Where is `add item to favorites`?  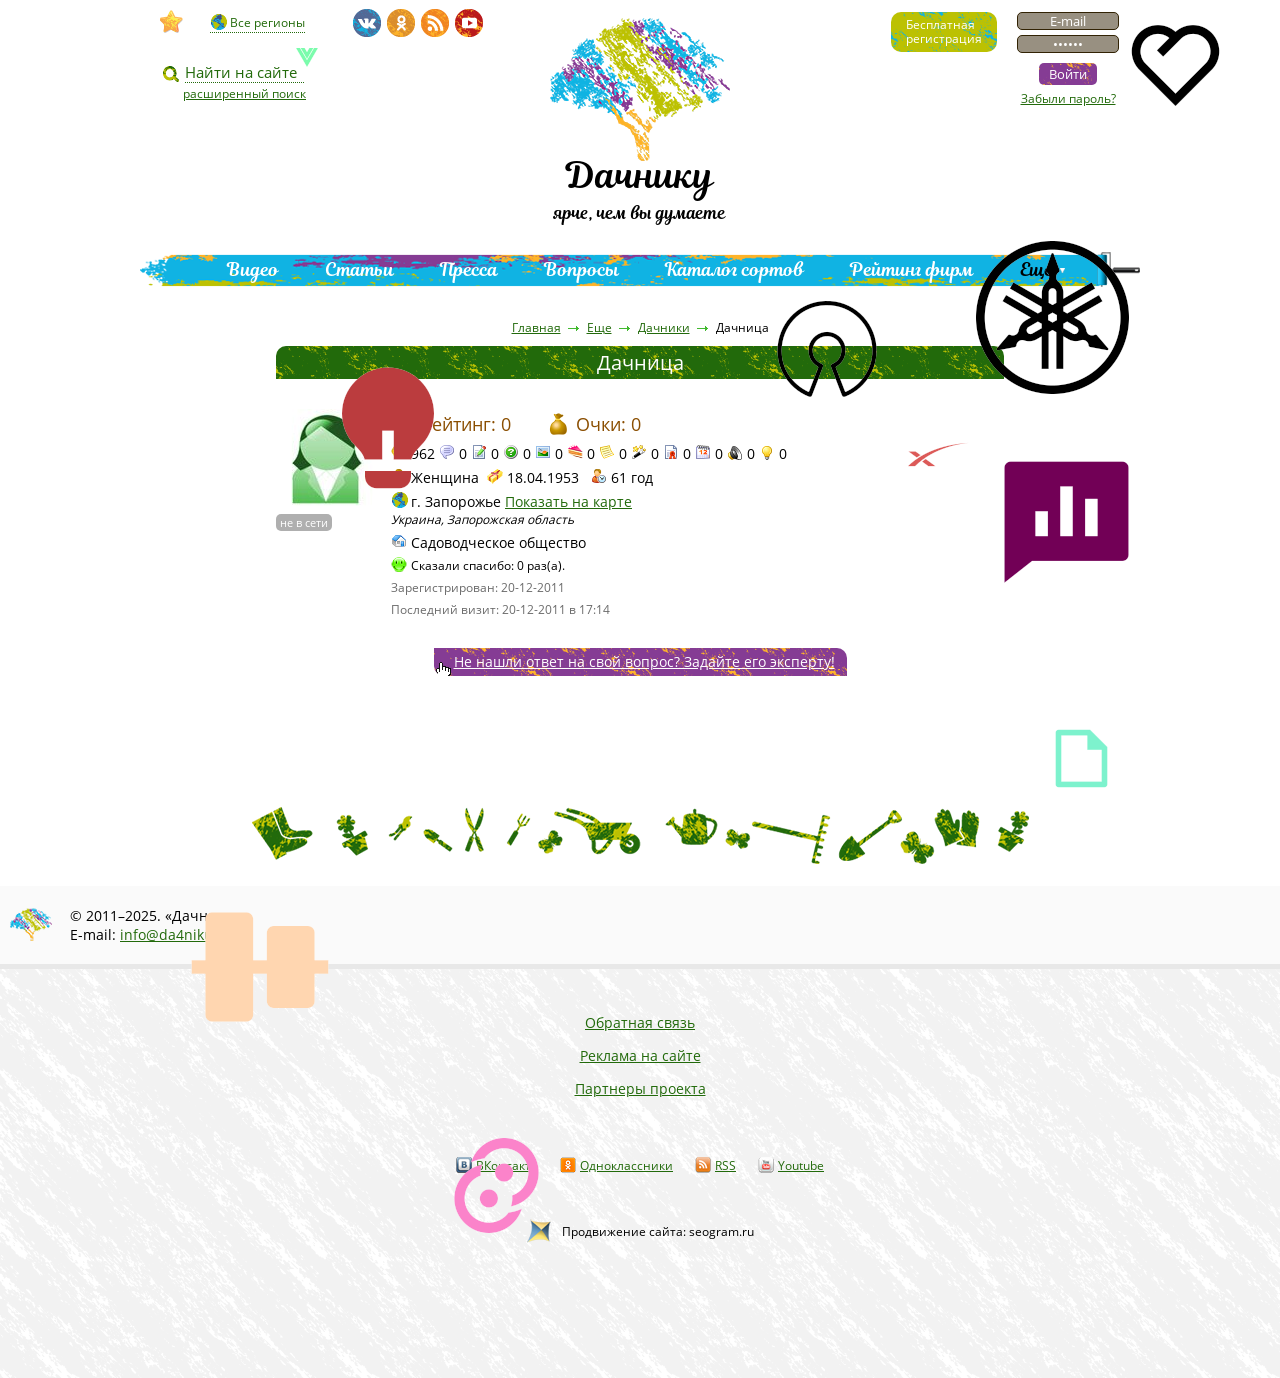
add item to favorites is located at coordinates (1175, 64).